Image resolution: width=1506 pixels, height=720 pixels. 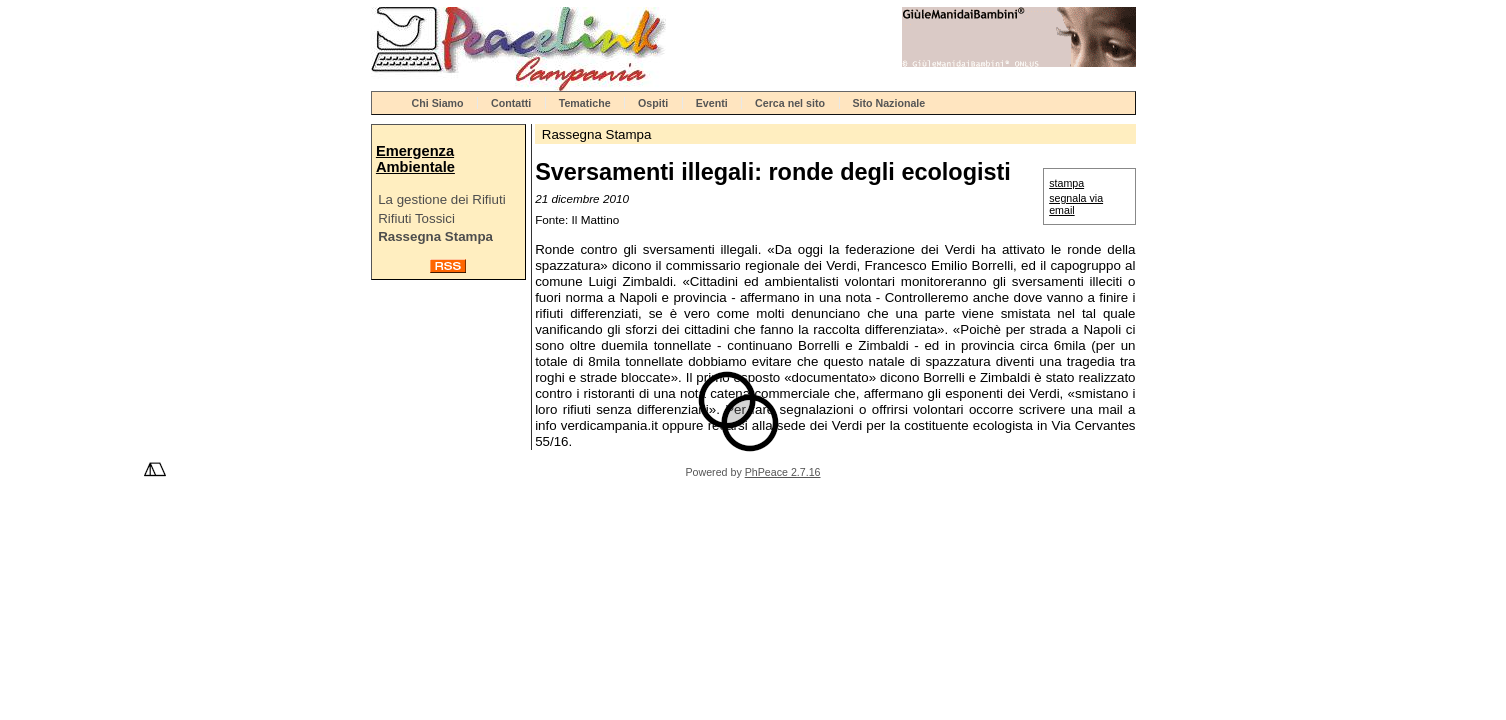 I want to click on view camping or outdoor locations, so click(x=155, y=470).